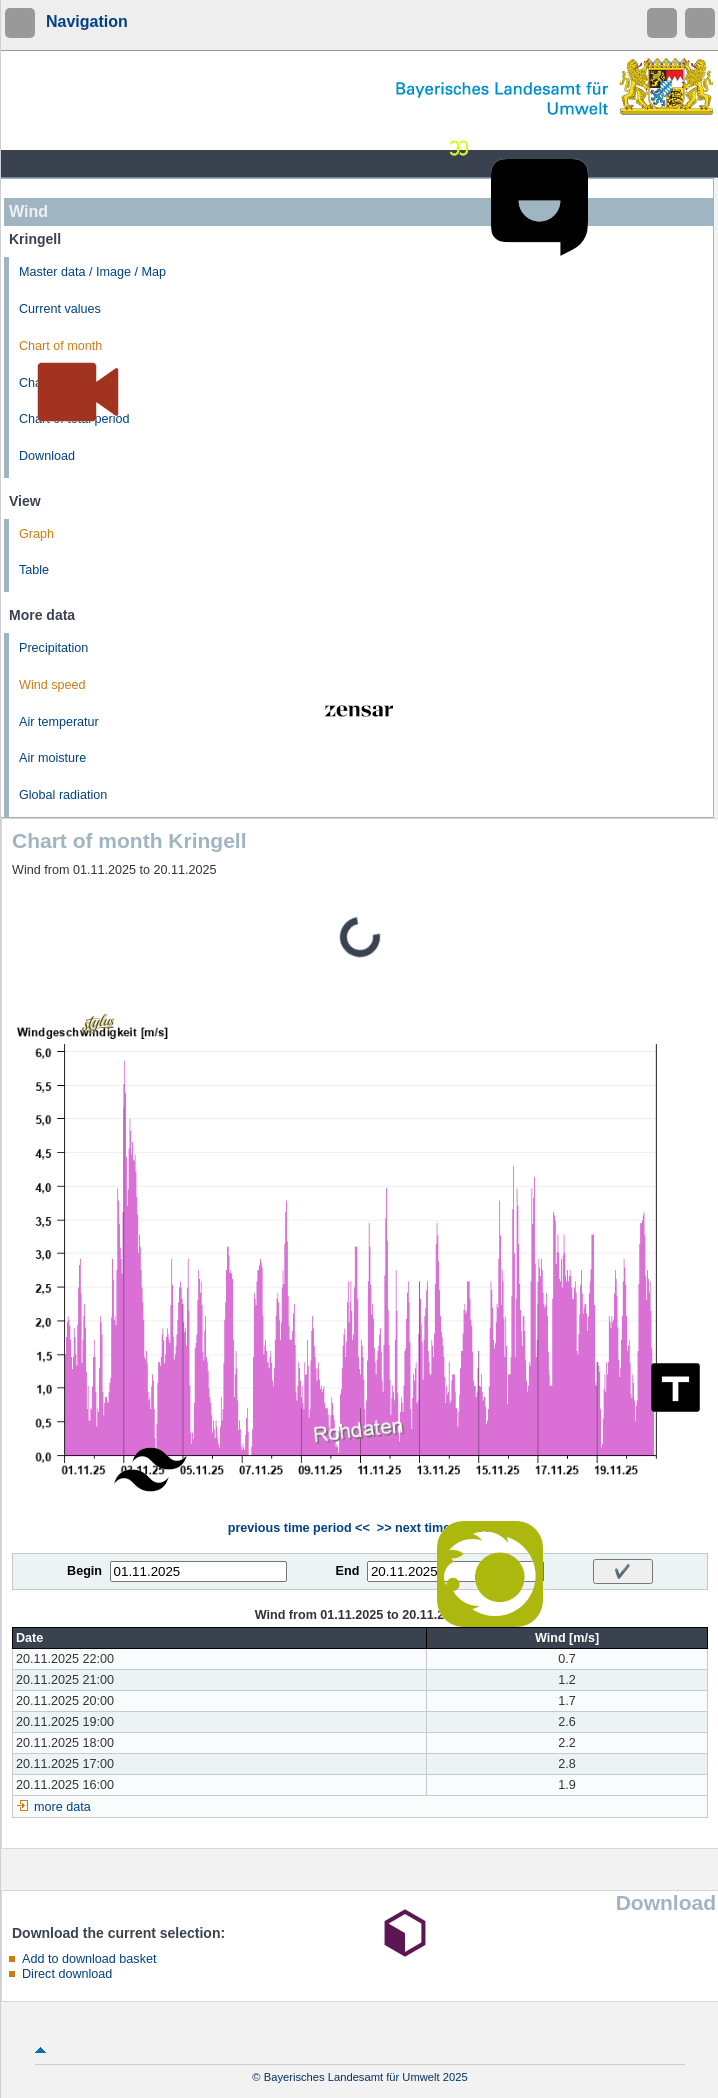  Describe the element at coordinates (78, 392) in the screenshot. I see `start video recording` at that location.